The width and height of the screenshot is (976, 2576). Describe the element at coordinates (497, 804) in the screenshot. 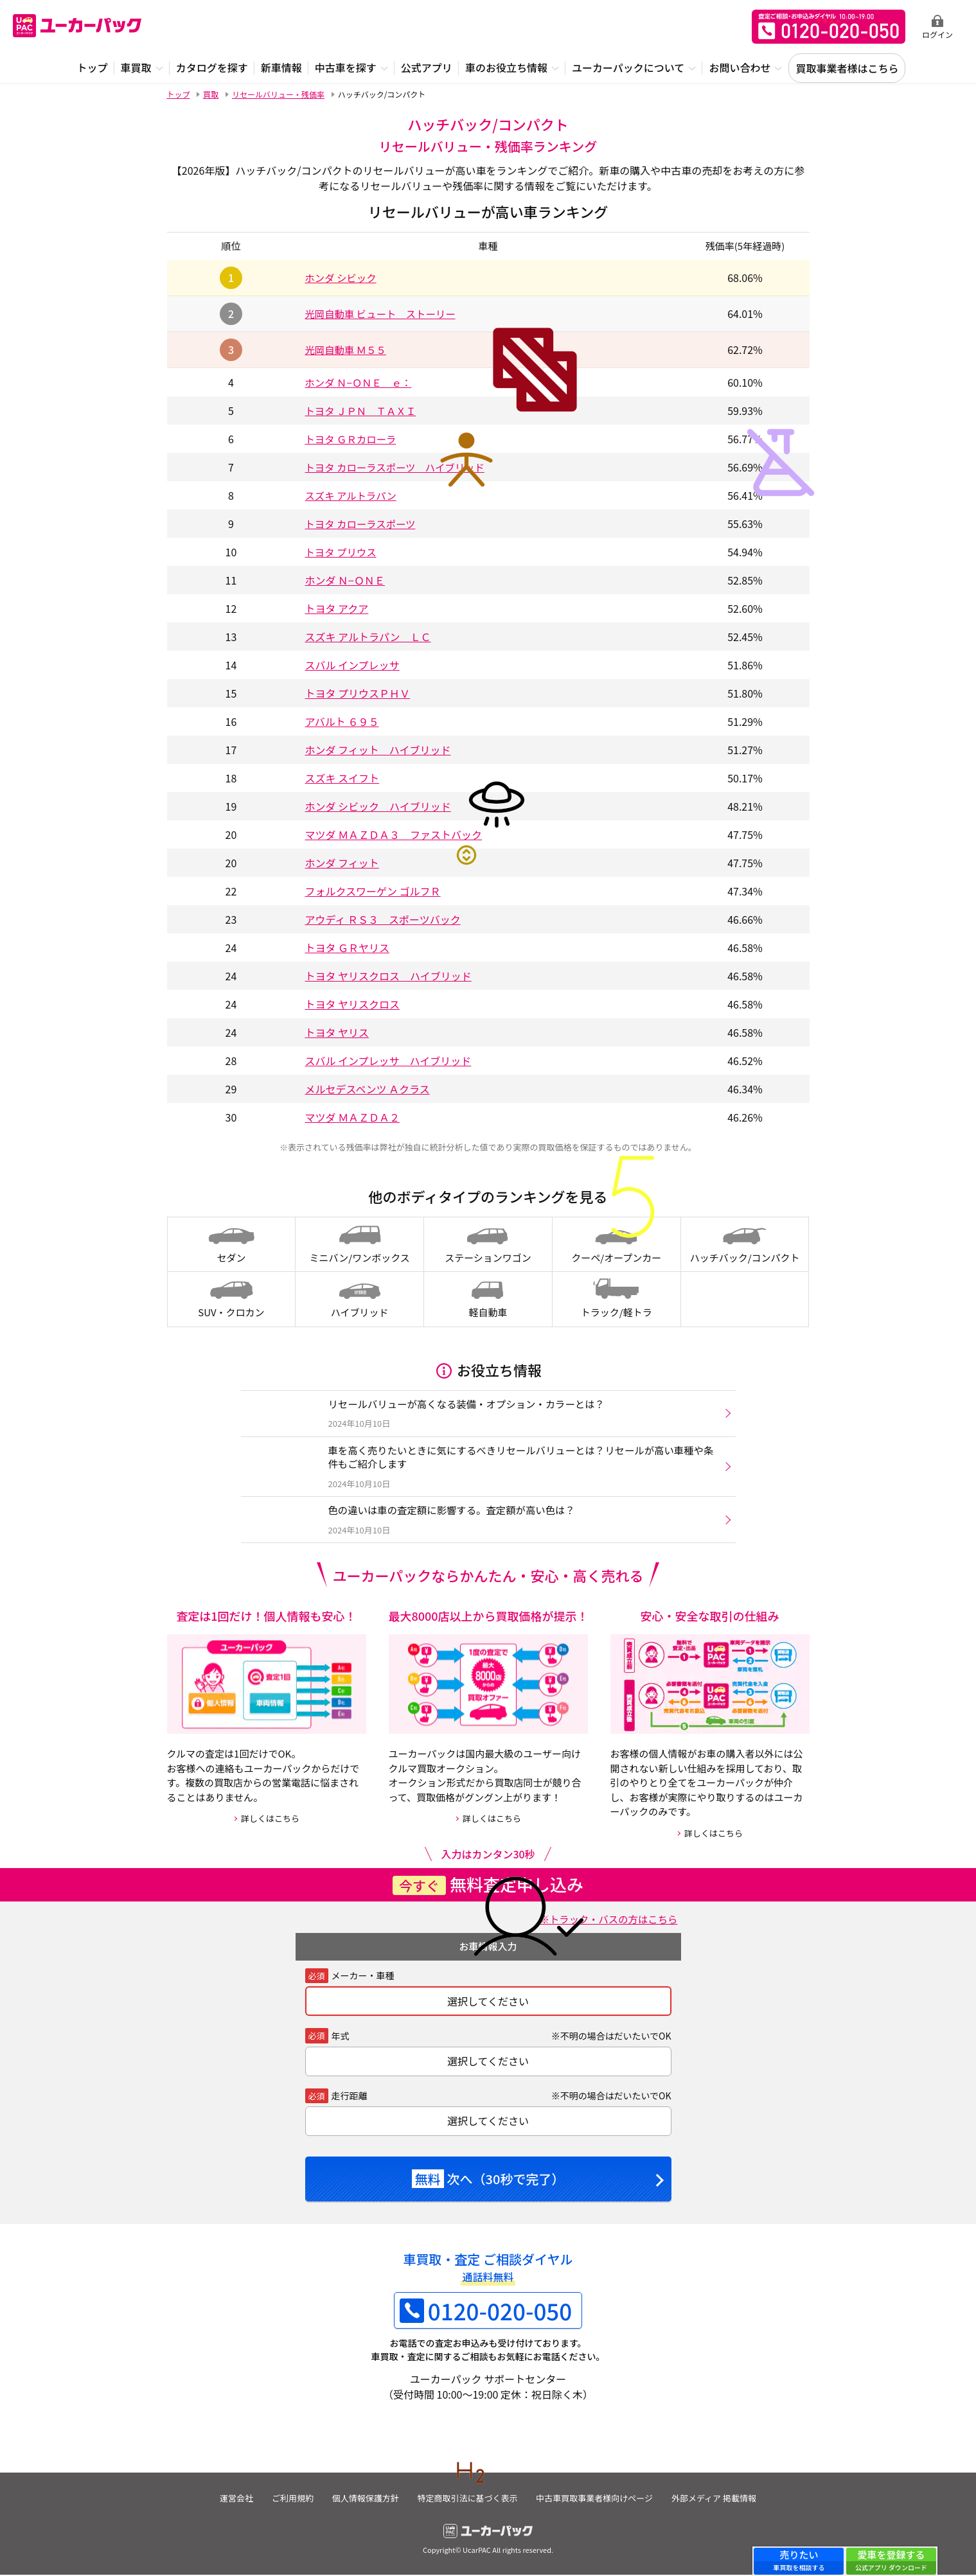

I see `access sci-fi or space-themed content` at that location.